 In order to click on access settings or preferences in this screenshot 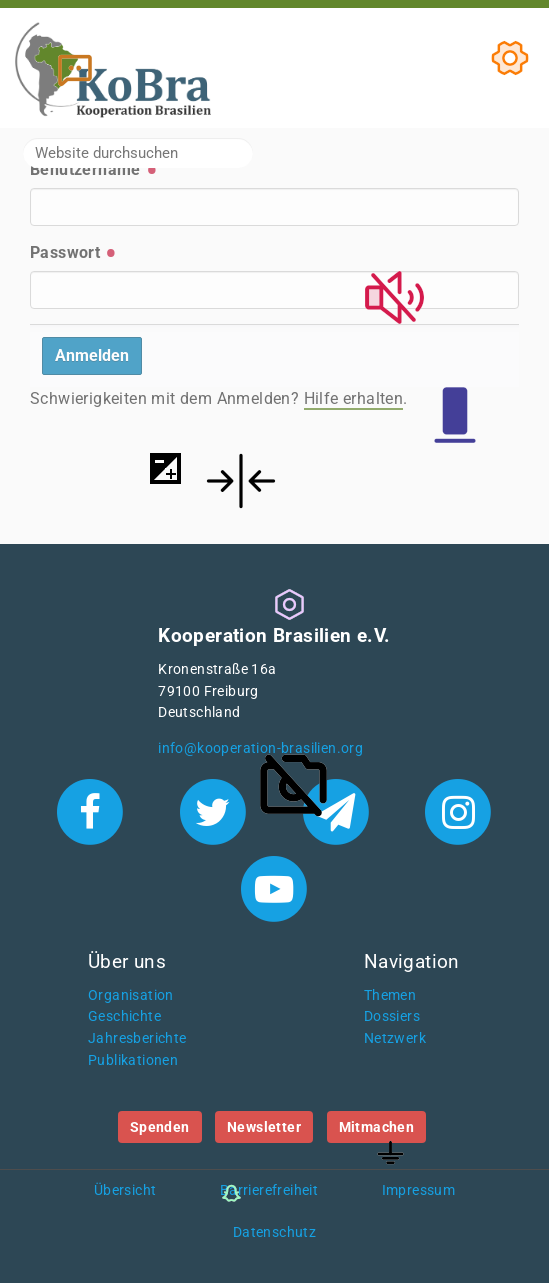, I will do `click(510, 58)`.